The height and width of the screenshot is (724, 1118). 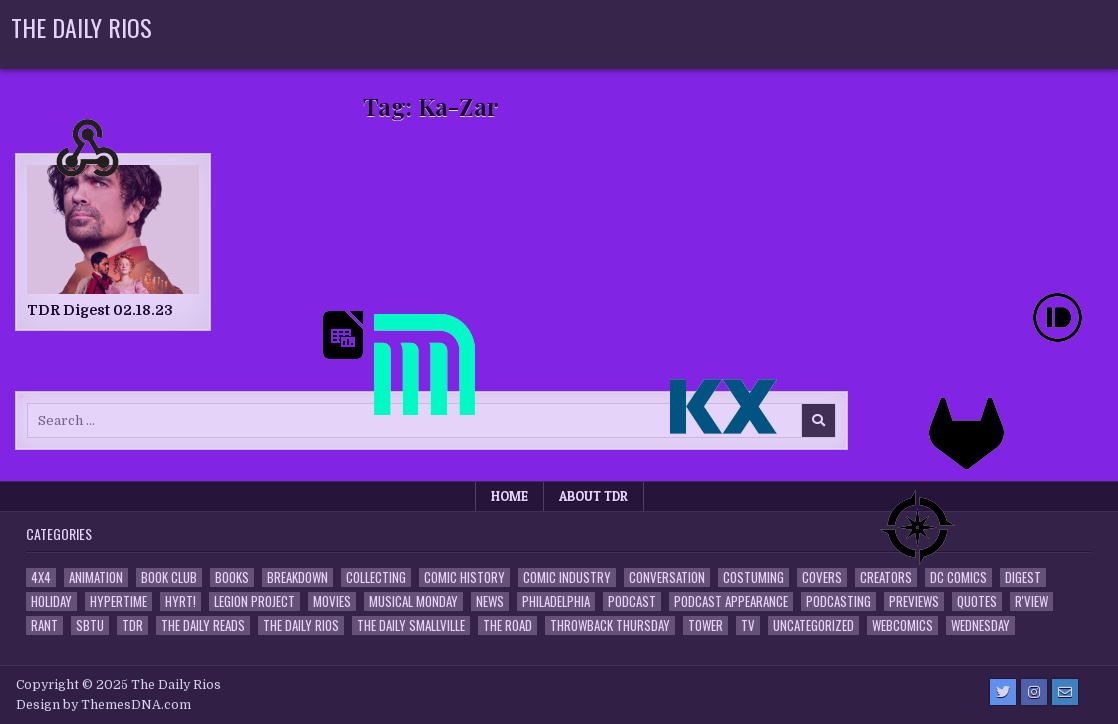 What do you see at coordinates (966, 433) in the screenshot?
I see `open GitLab repository` at bounding box center [966, 433].